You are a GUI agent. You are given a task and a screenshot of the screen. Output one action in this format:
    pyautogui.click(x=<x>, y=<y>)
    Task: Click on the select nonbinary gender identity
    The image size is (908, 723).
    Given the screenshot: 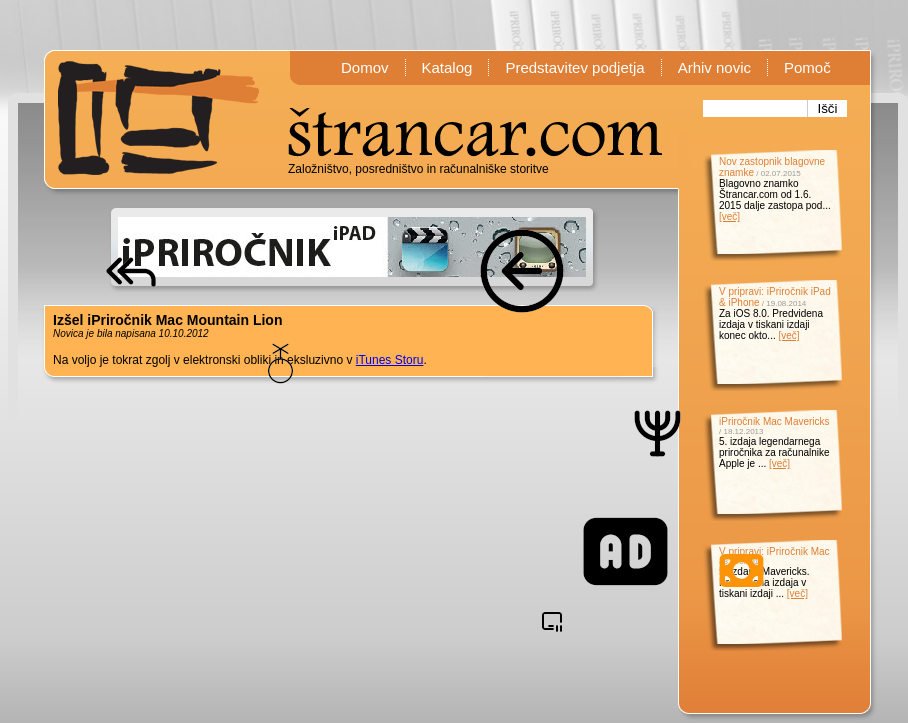 What is the action you would take?
    pyautogui.click(x=280, y=363)
    